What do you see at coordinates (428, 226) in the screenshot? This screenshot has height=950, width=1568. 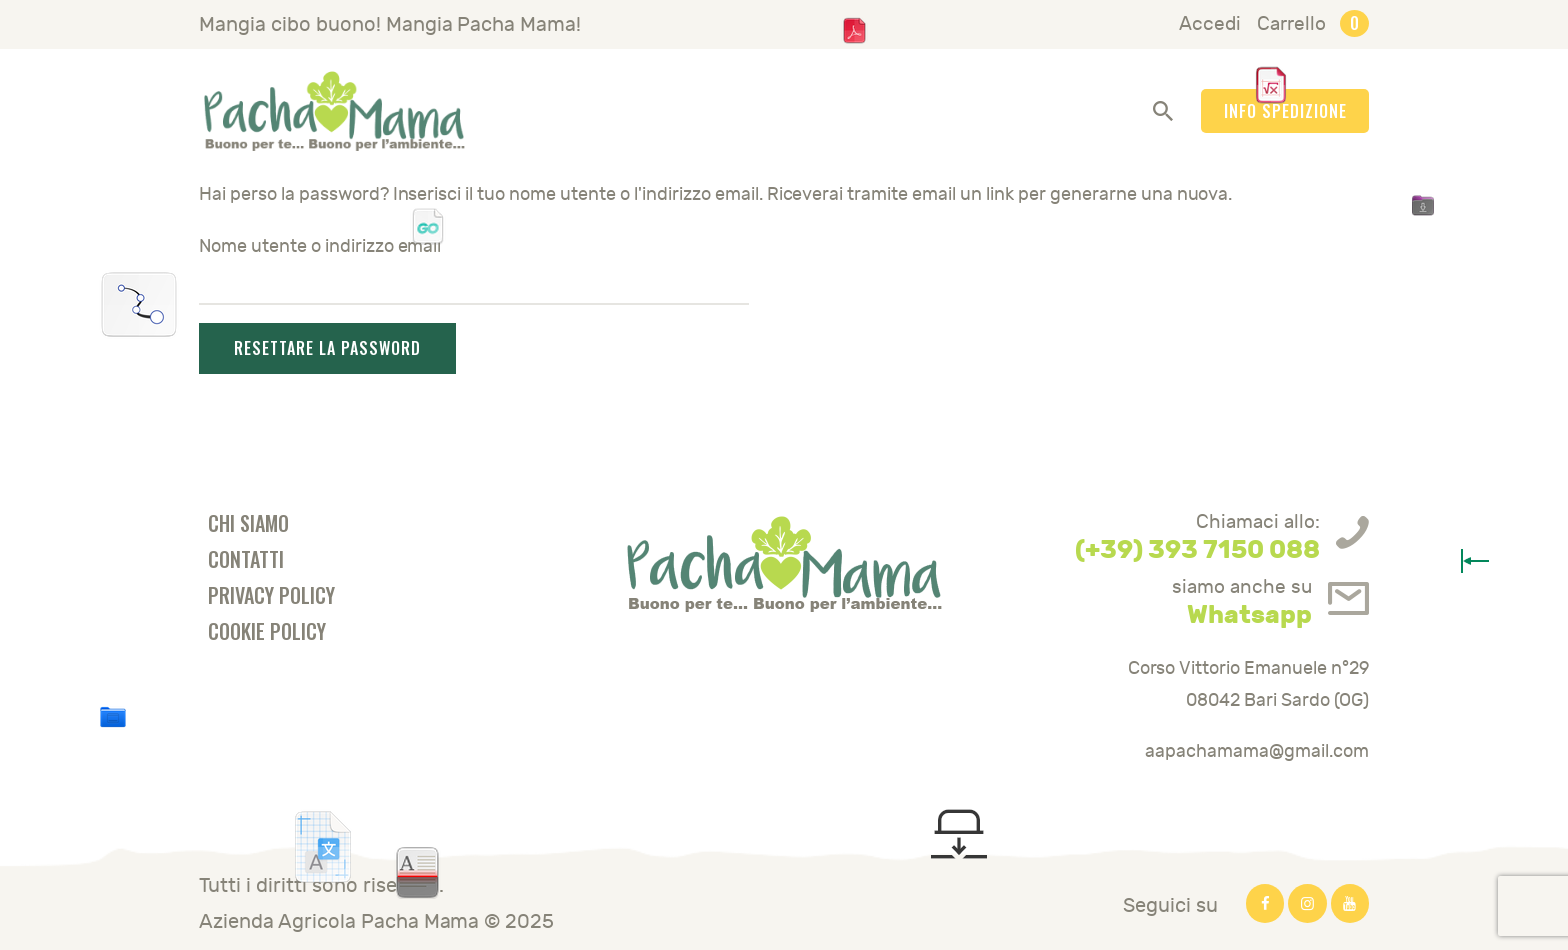 I see `a go programming language source file` at bounding box center [428, 226].